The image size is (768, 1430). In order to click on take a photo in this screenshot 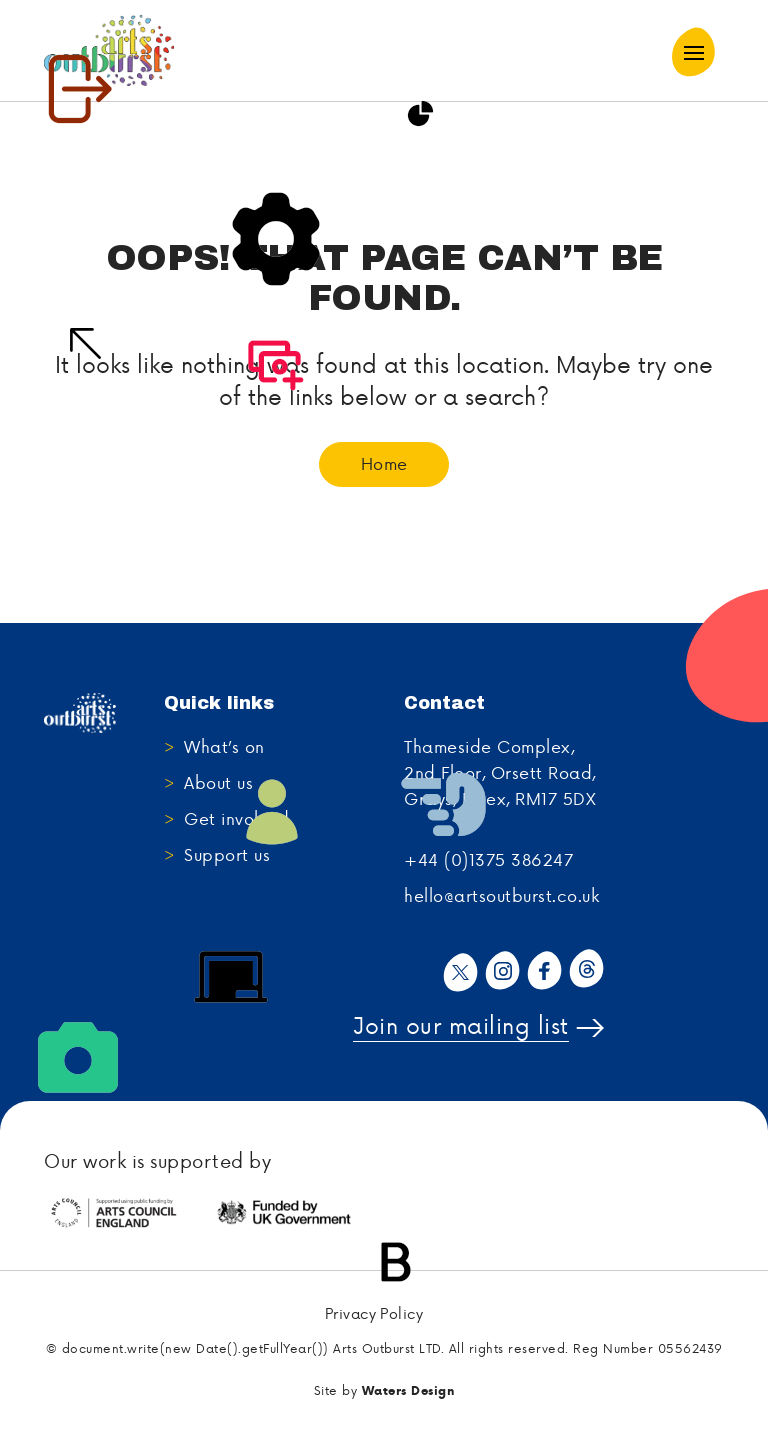, I will do `click(78, 1059)`.